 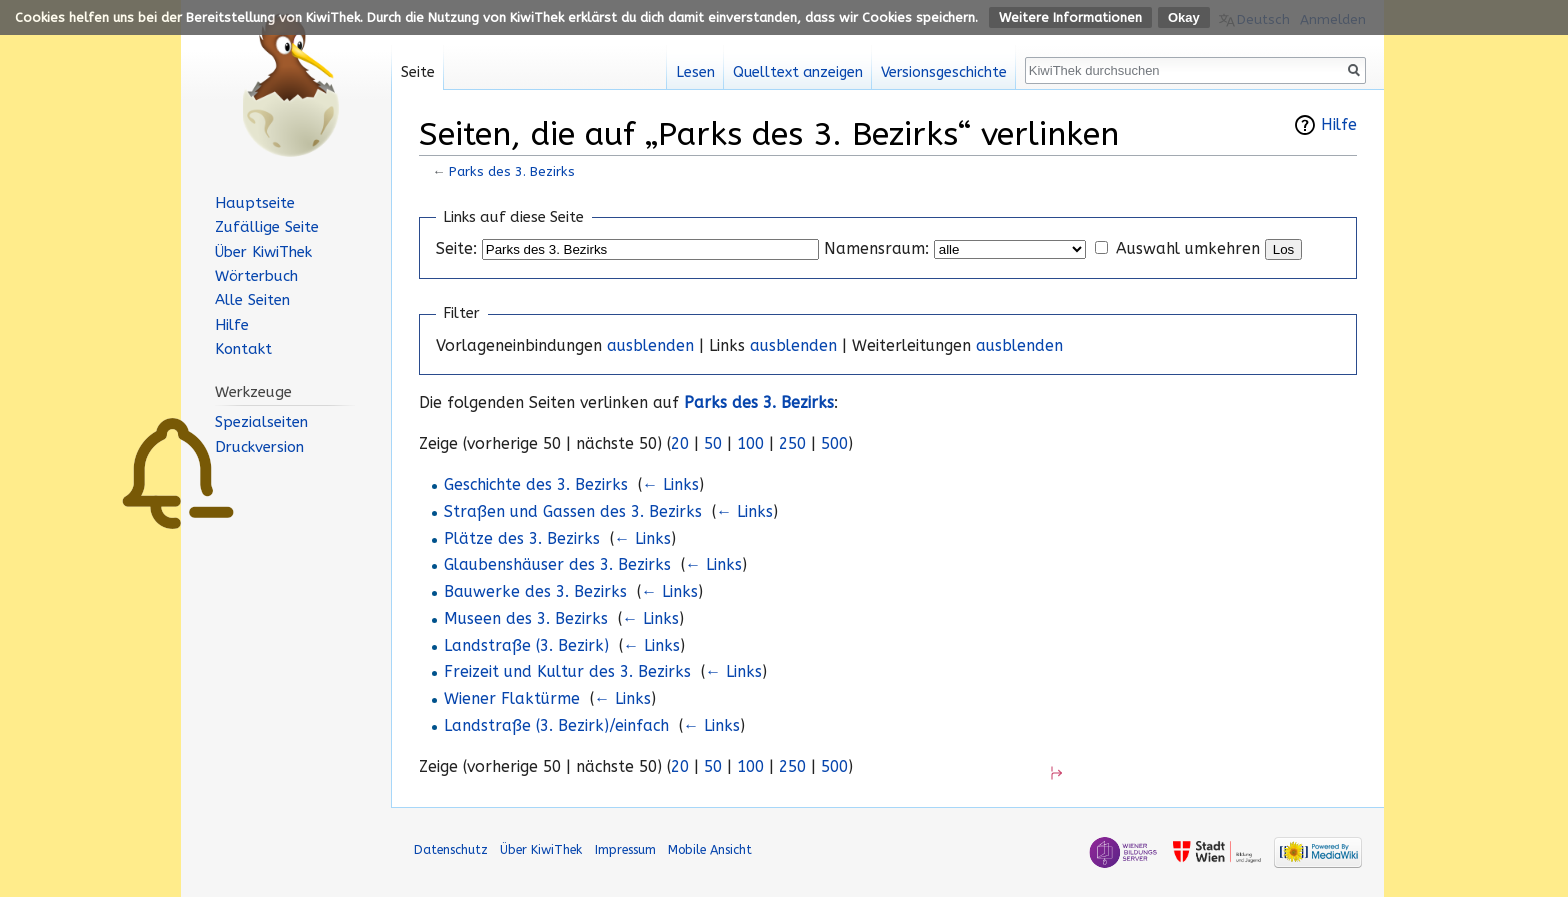 I want to click on remove or dismiss a notification, so click(x=172, y=473).